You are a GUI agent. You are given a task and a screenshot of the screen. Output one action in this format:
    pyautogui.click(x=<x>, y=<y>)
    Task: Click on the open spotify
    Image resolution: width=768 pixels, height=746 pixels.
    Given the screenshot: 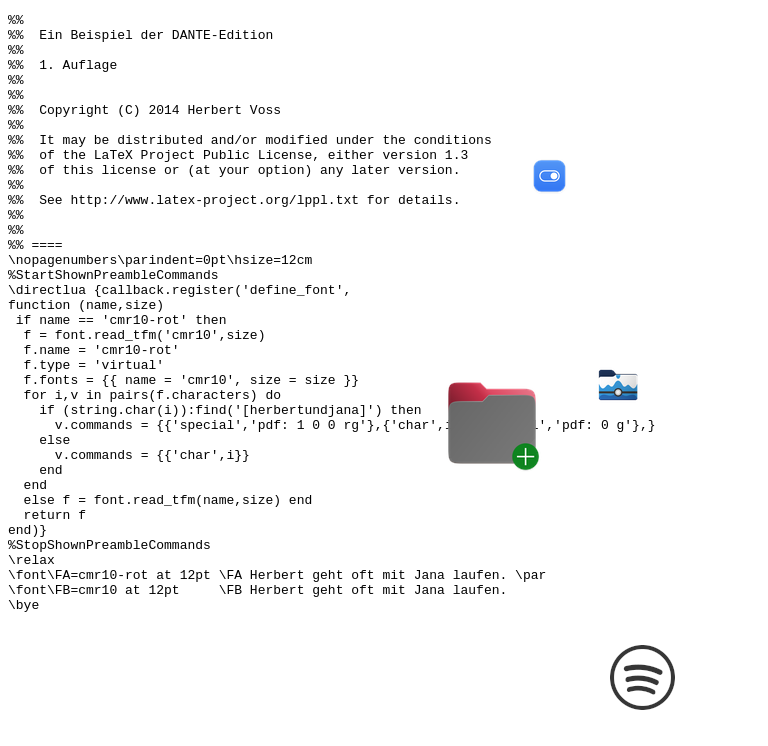 What is the action you would take?
    pyautogui.click(x=642, y=677)
    